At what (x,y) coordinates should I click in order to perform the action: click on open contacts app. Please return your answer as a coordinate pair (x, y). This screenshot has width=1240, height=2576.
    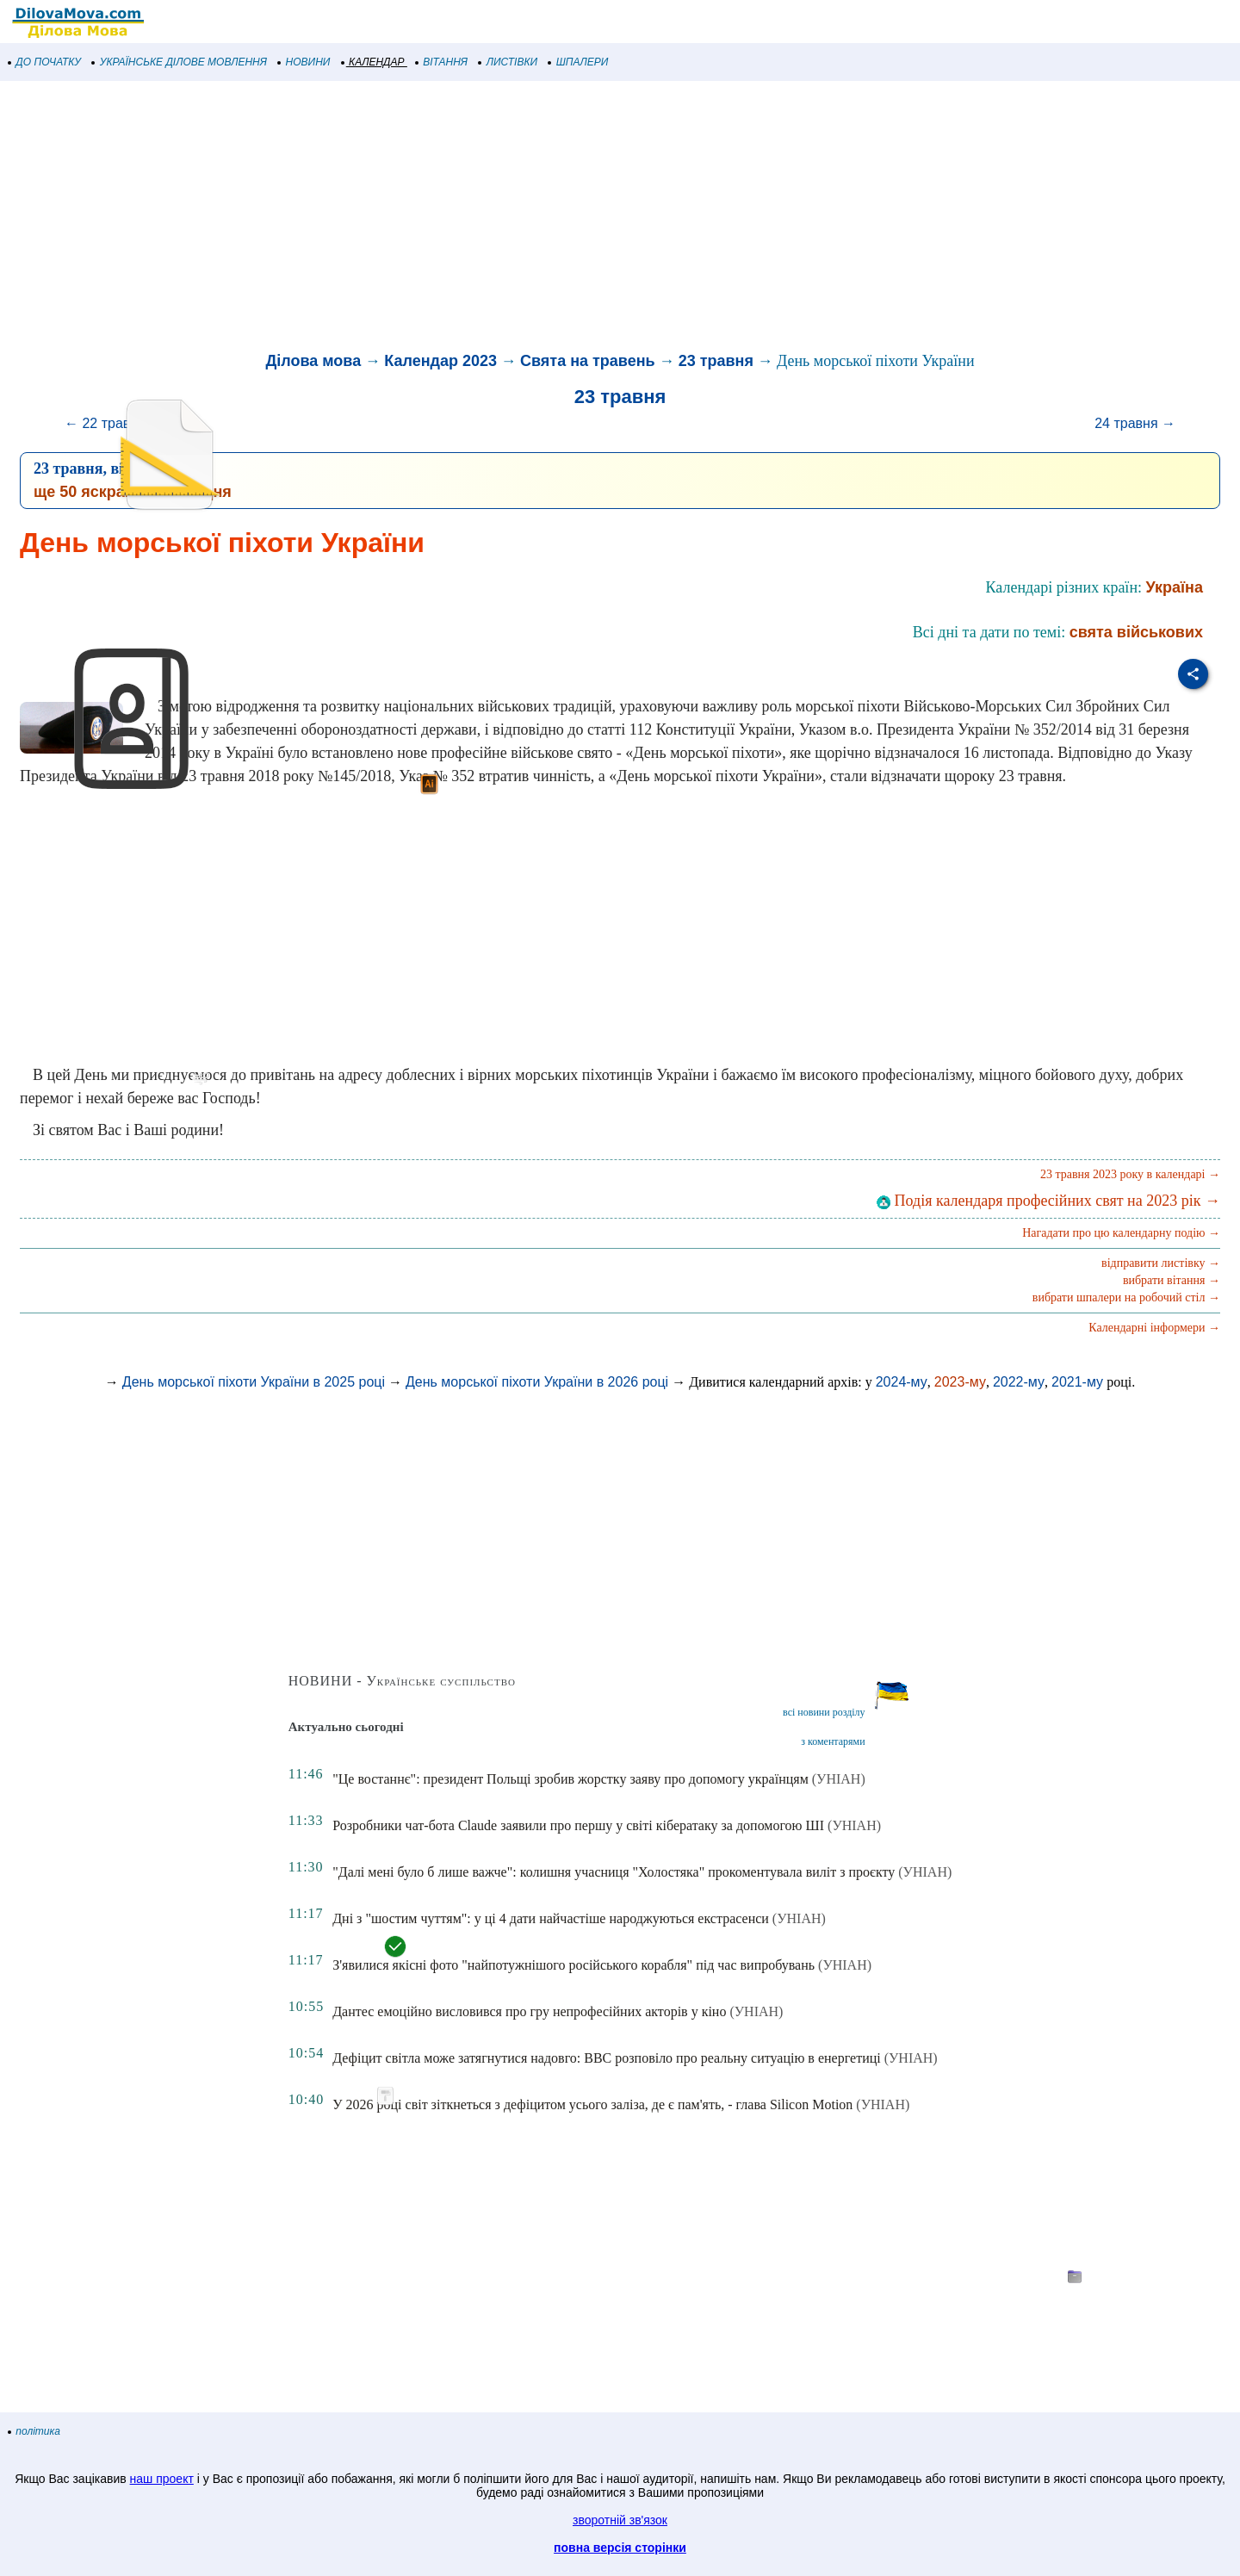
    Looking at the image, I should click on (127, 718).